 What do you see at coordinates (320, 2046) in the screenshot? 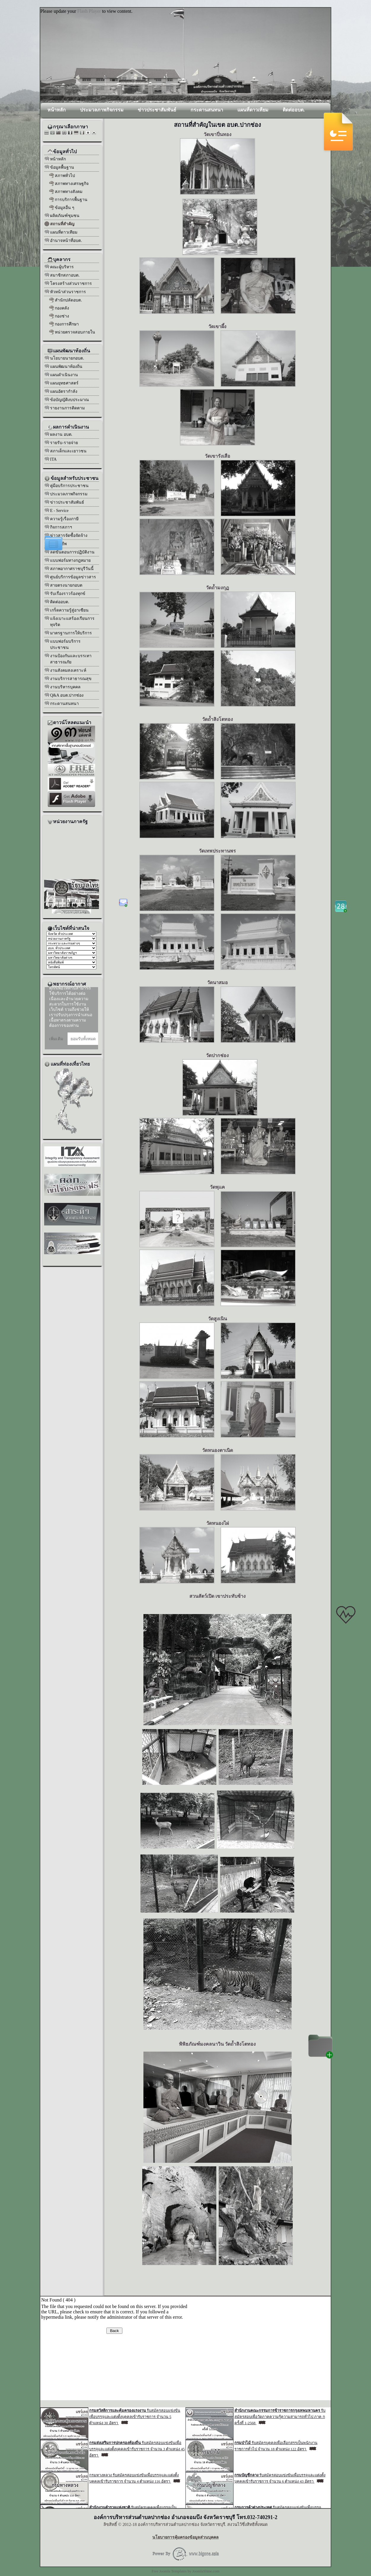
I see `create a new folder` at bounding box center [320, 2046].